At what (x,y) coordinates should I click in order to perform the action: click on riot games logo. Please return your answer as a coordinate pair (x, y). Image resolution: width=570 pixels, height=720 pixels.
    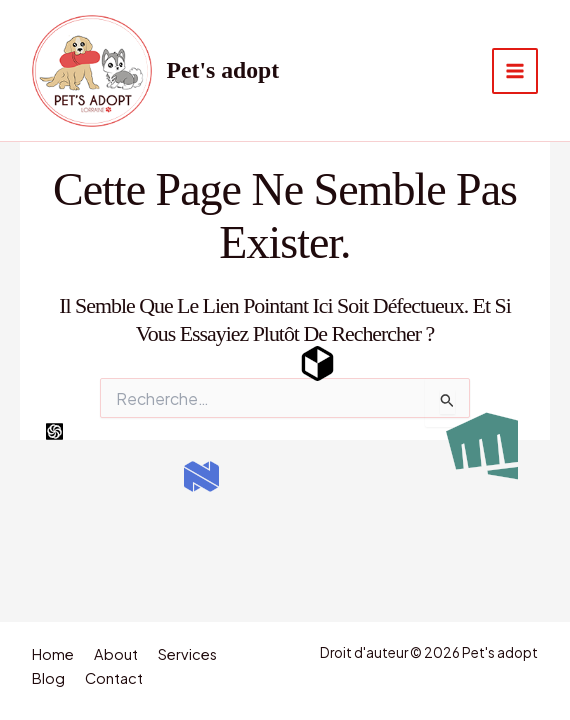
    Looking at the image, I should click on (482, 446).